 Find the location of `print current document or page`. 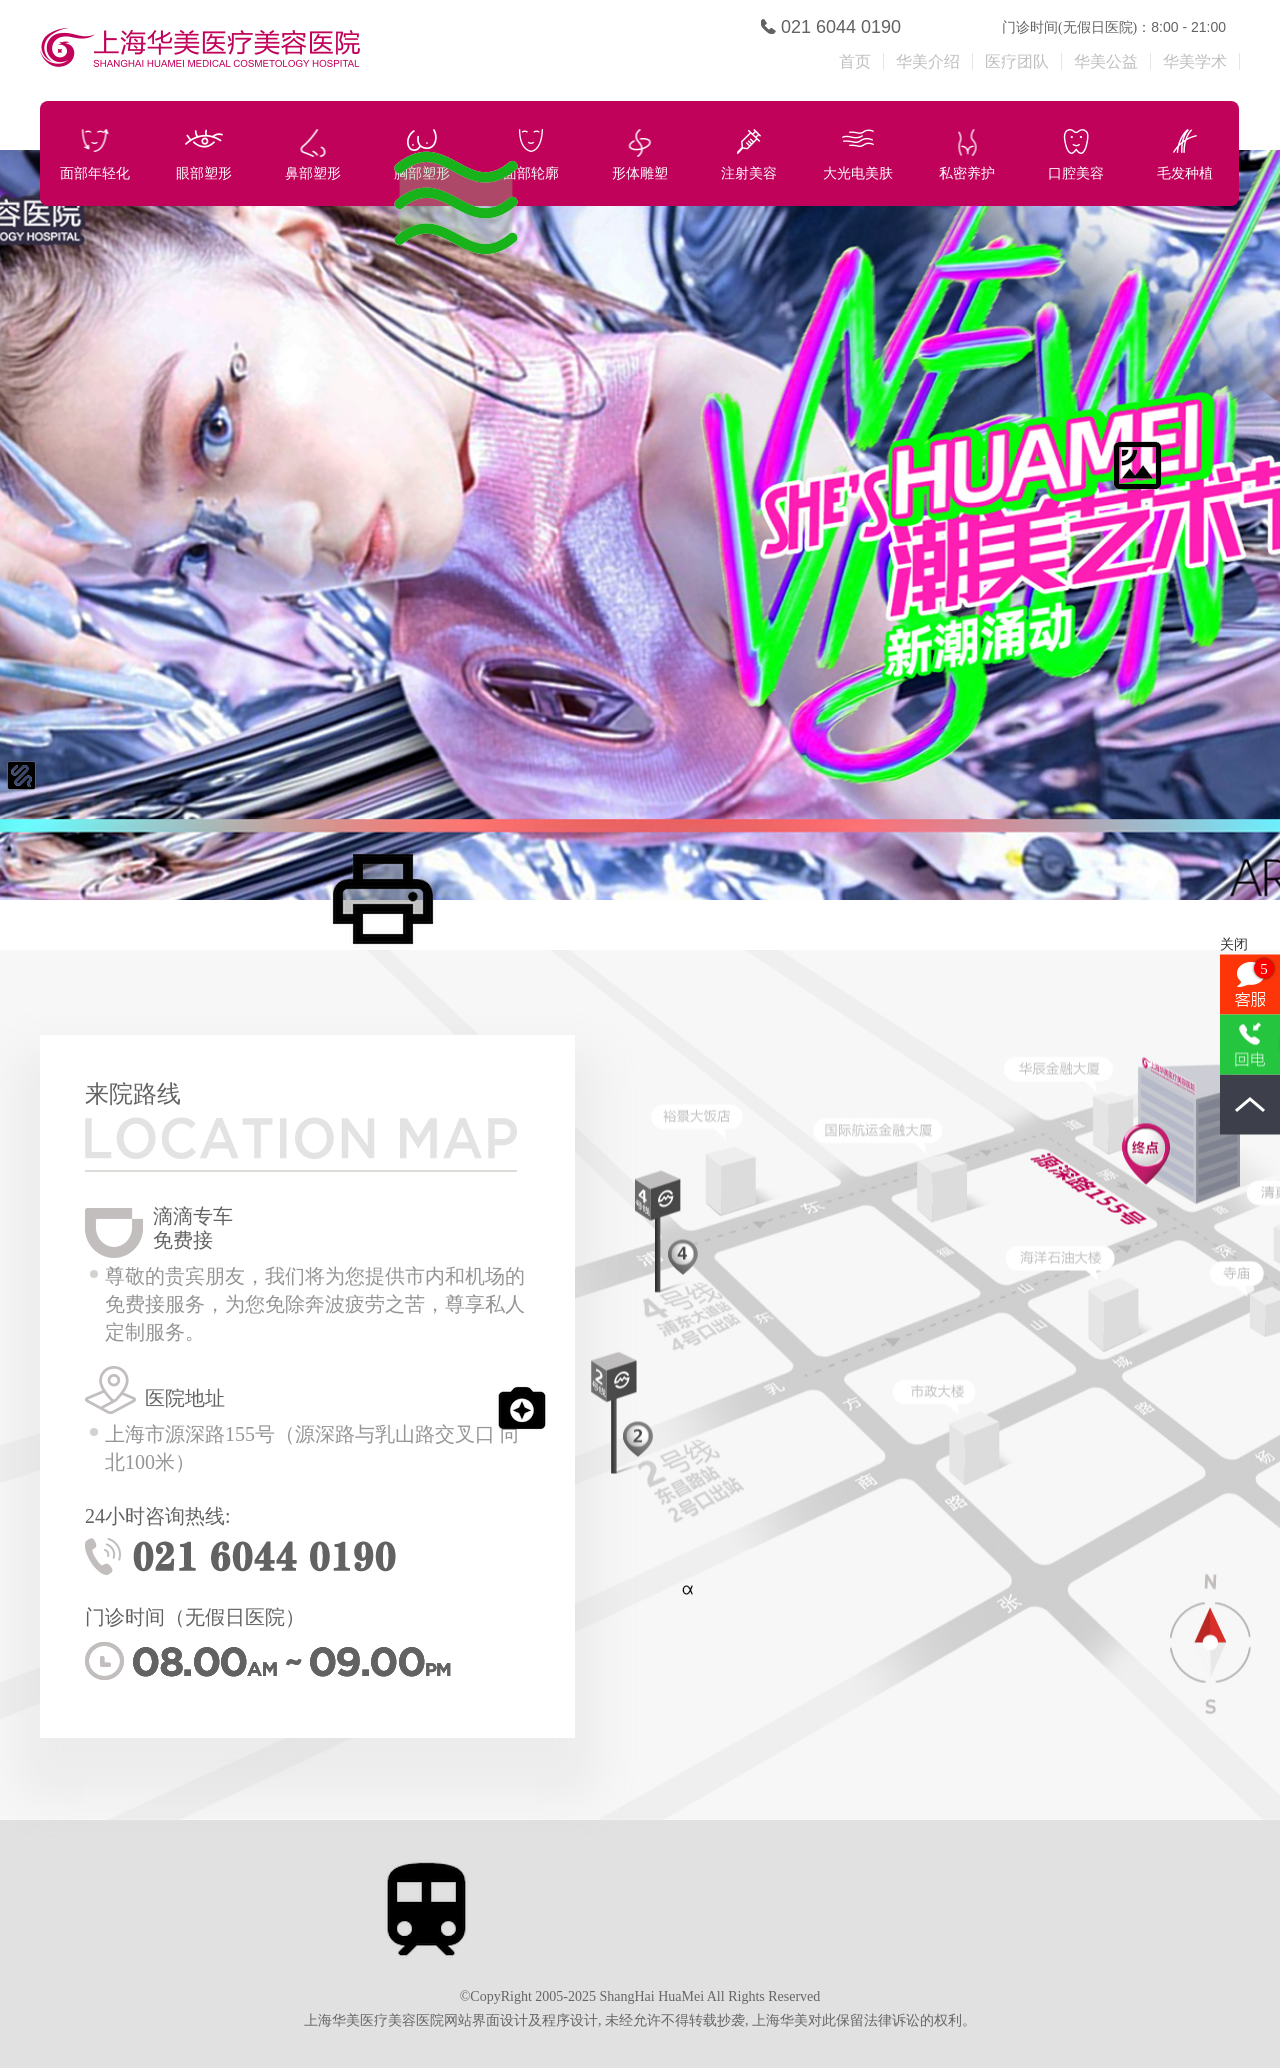

print current document or page is located at coordinates (383, 899).